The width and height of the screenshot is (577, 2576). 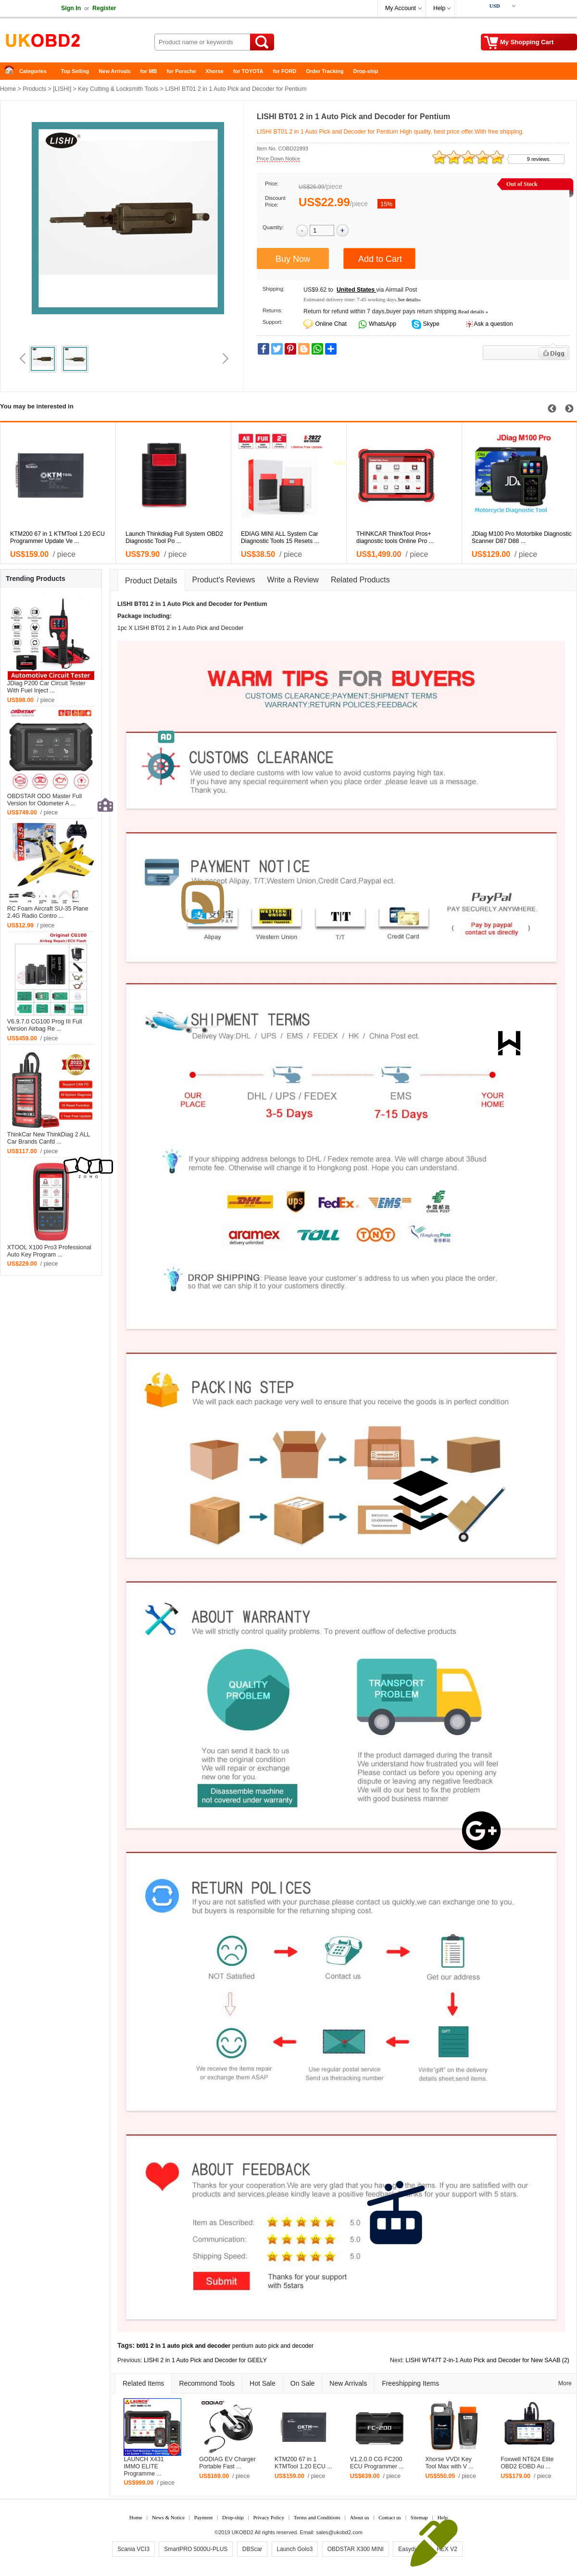 I want to click on enable audio description for accessibility, so click(x=166, y=737).